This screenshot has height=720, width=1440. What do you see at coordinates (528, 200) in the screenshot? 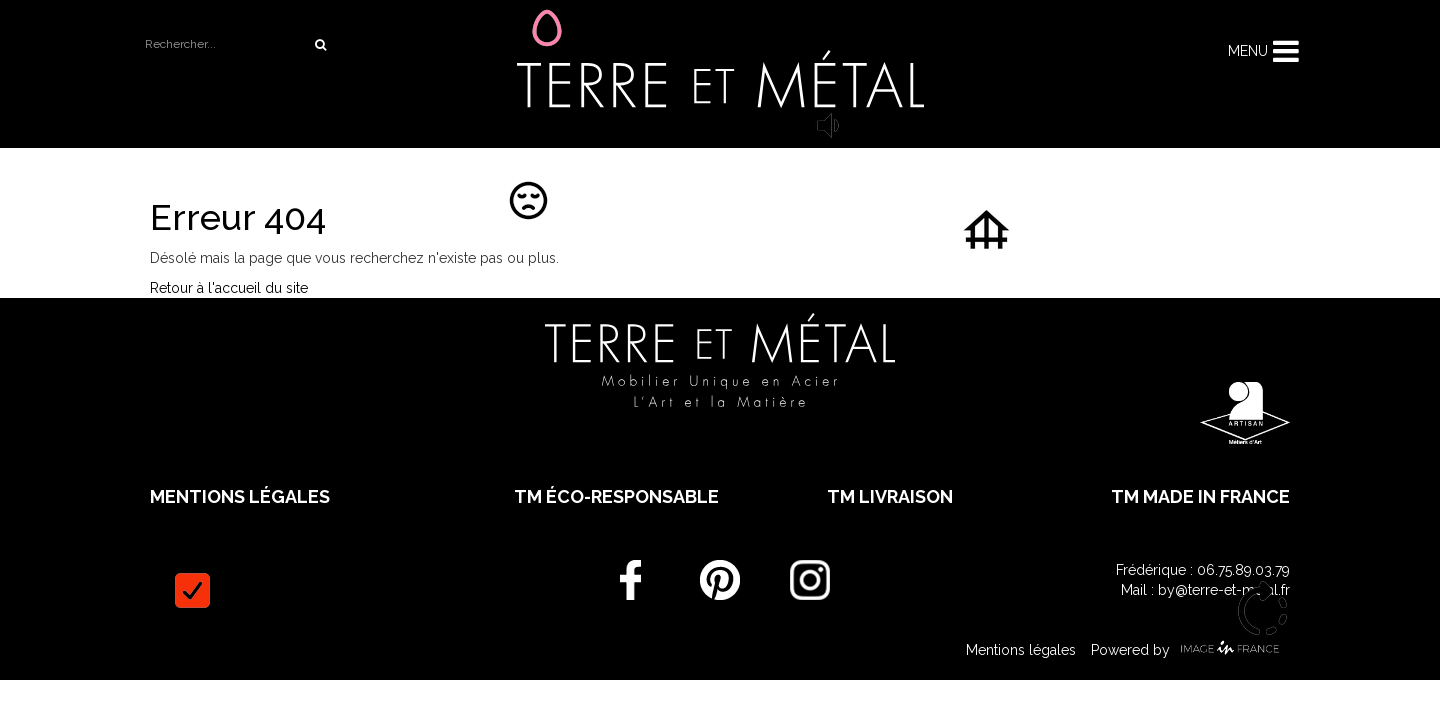
I see `indicate dissatisfaction or negative feedback` at bounding box center [528, 200].